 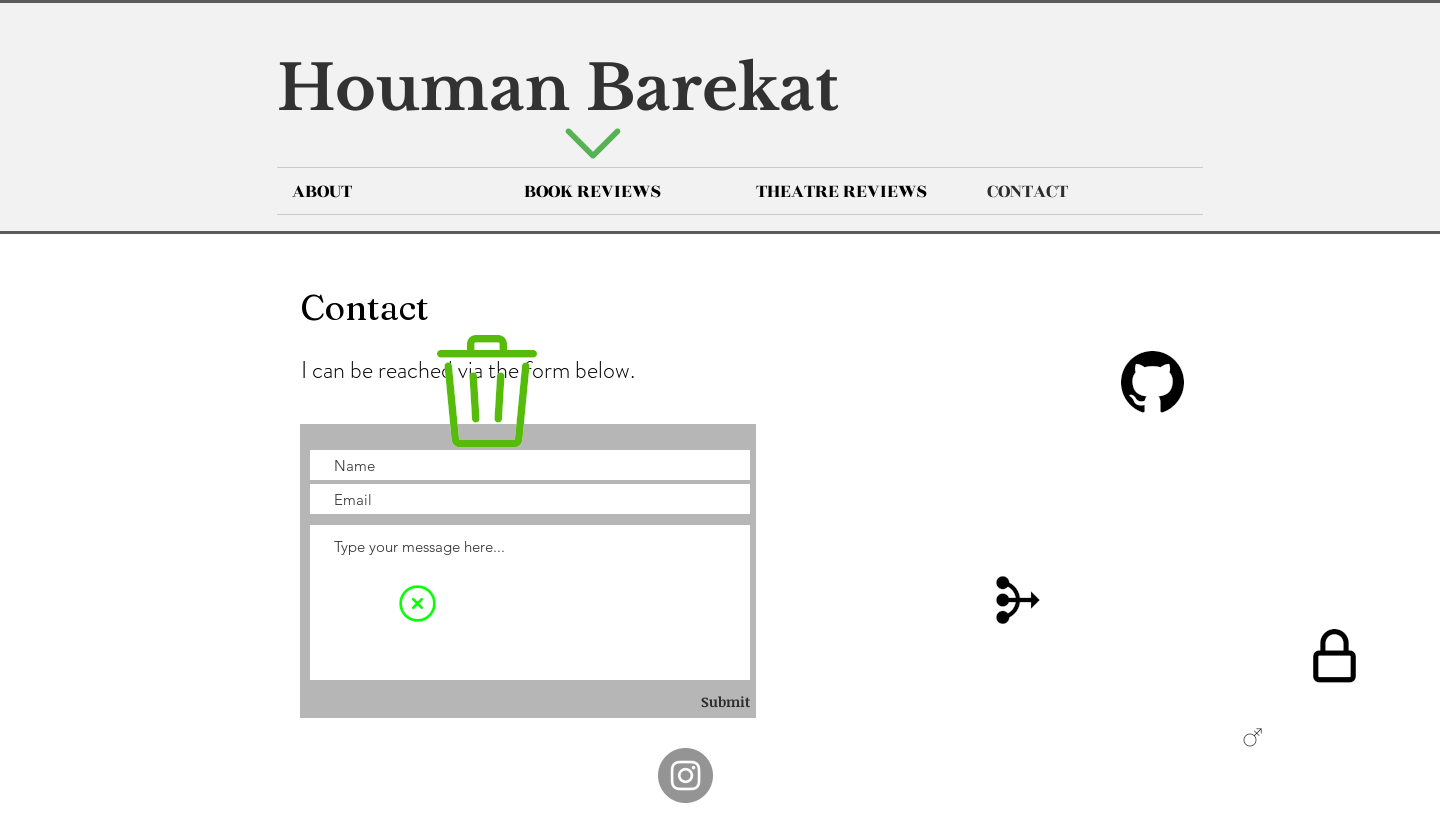 I want to click on merge or combine multiple inputs into one output, so click(x=1018, y=600).